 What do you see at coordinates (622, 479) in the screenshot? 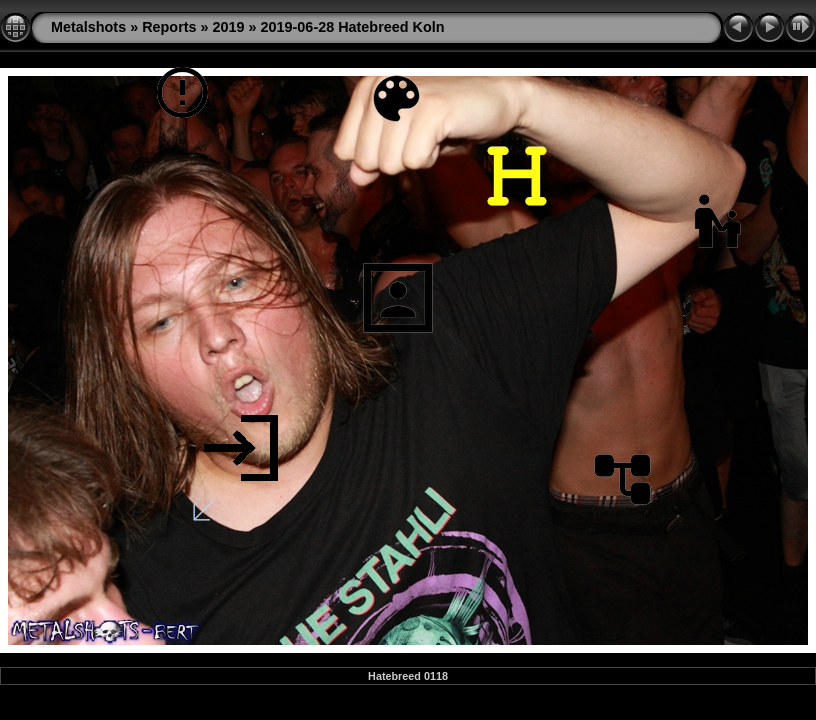
I see `view project hierarchy or structure` at bounding box center [622, 479].